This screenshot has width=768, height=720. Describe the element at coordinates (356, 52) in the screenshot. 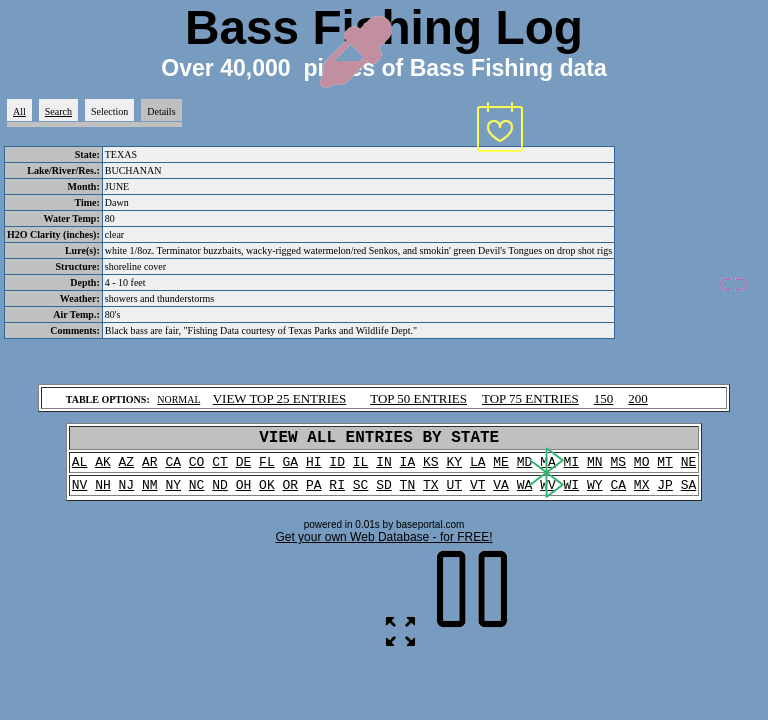

I see `pick a color from the canvas` at that location.